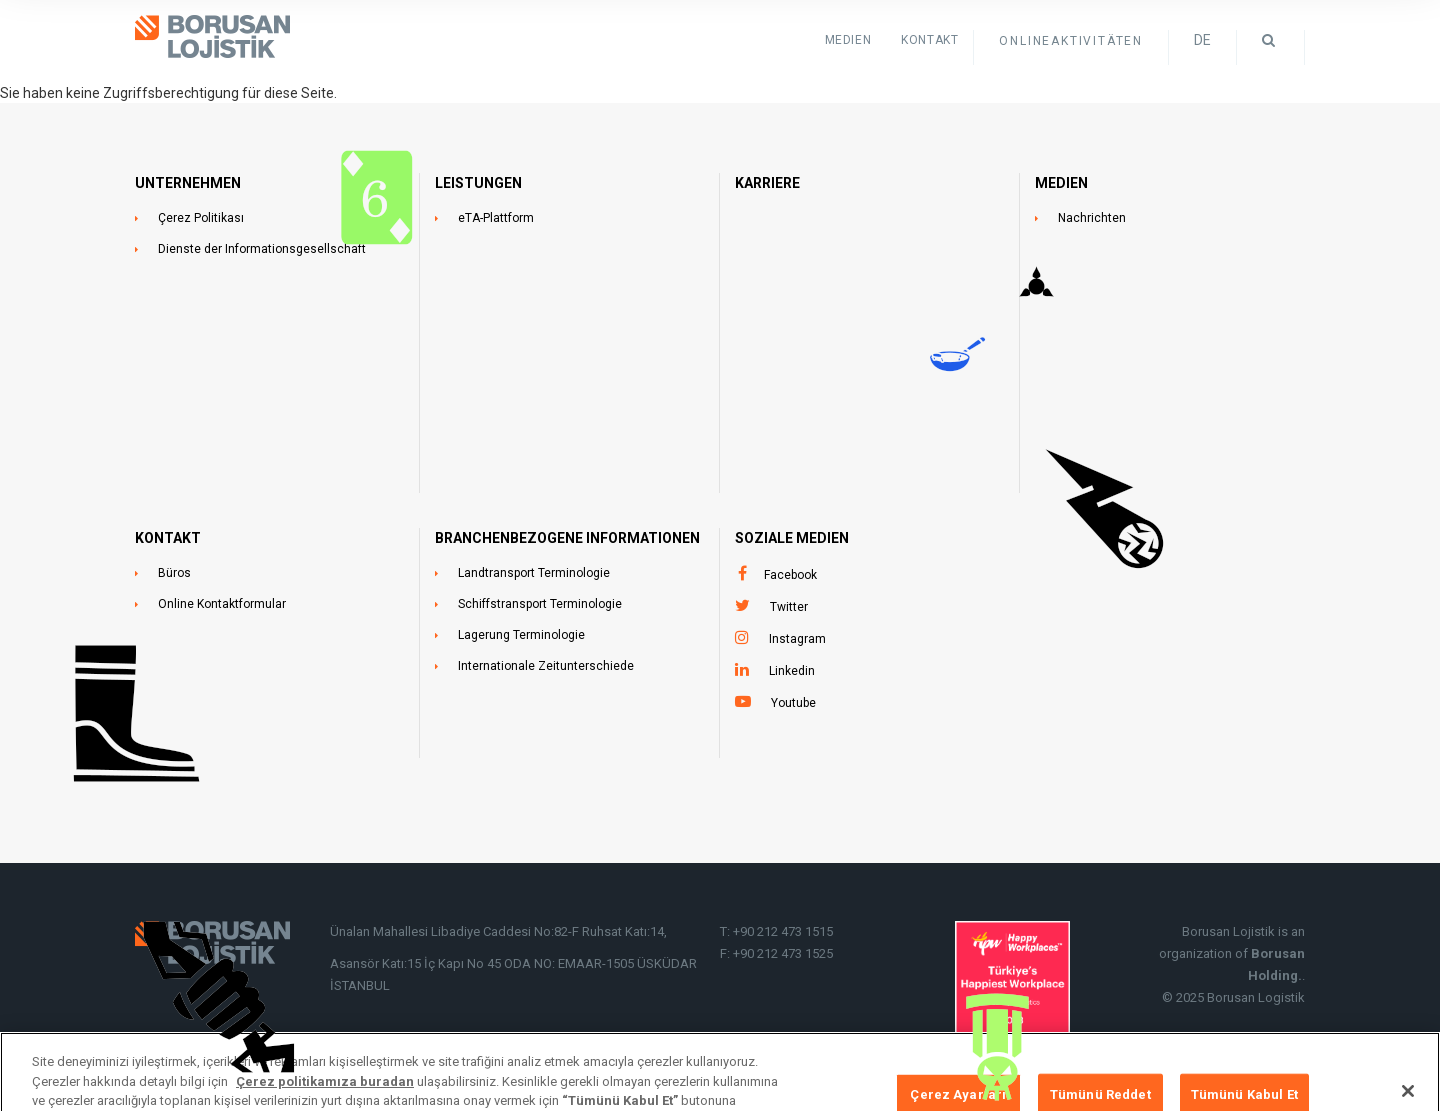 This screenshot has width=1440, height=1111. What do you see at coordinates (997, 1046) in the screenshot?
I see `achievement unlocked for defeating enemies` at bounding box center [997, 1046].